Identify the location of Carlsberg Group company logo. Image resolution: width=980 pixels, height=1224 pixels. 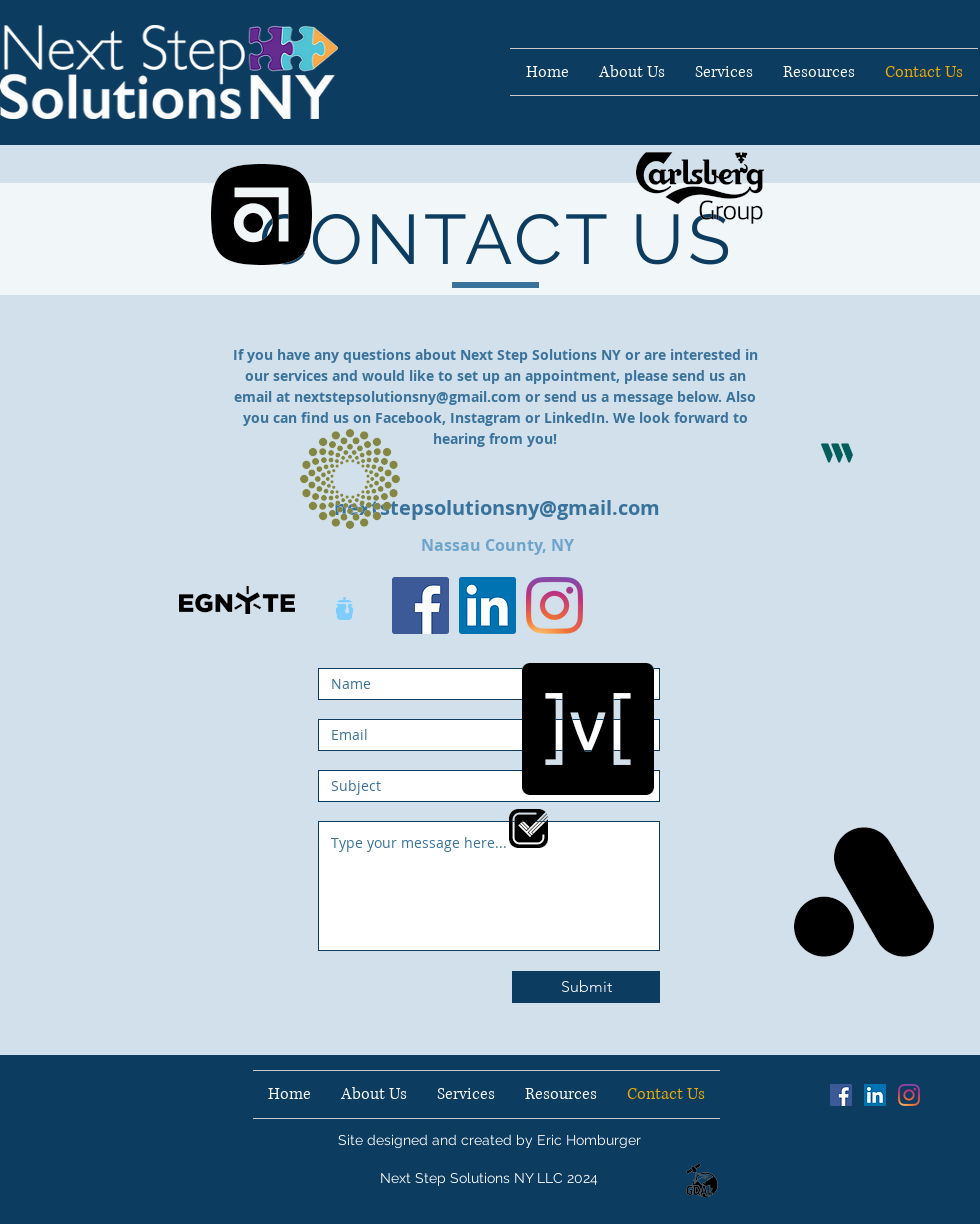
(700, 188).